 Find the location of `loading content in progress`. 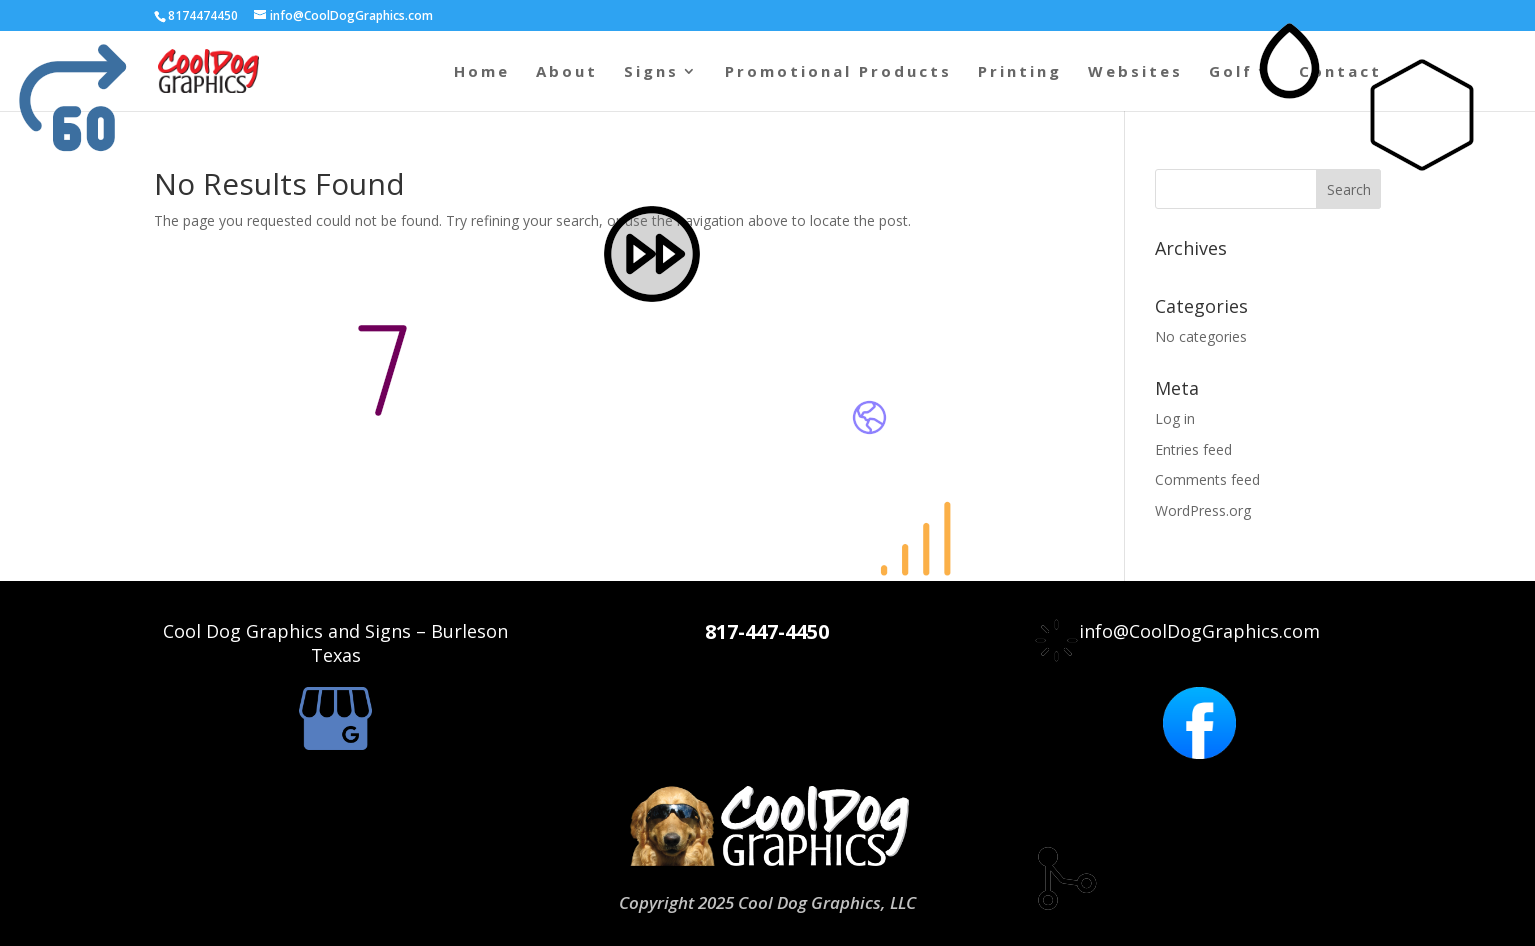

loading content in progress is located at coordinates (1056, 640).